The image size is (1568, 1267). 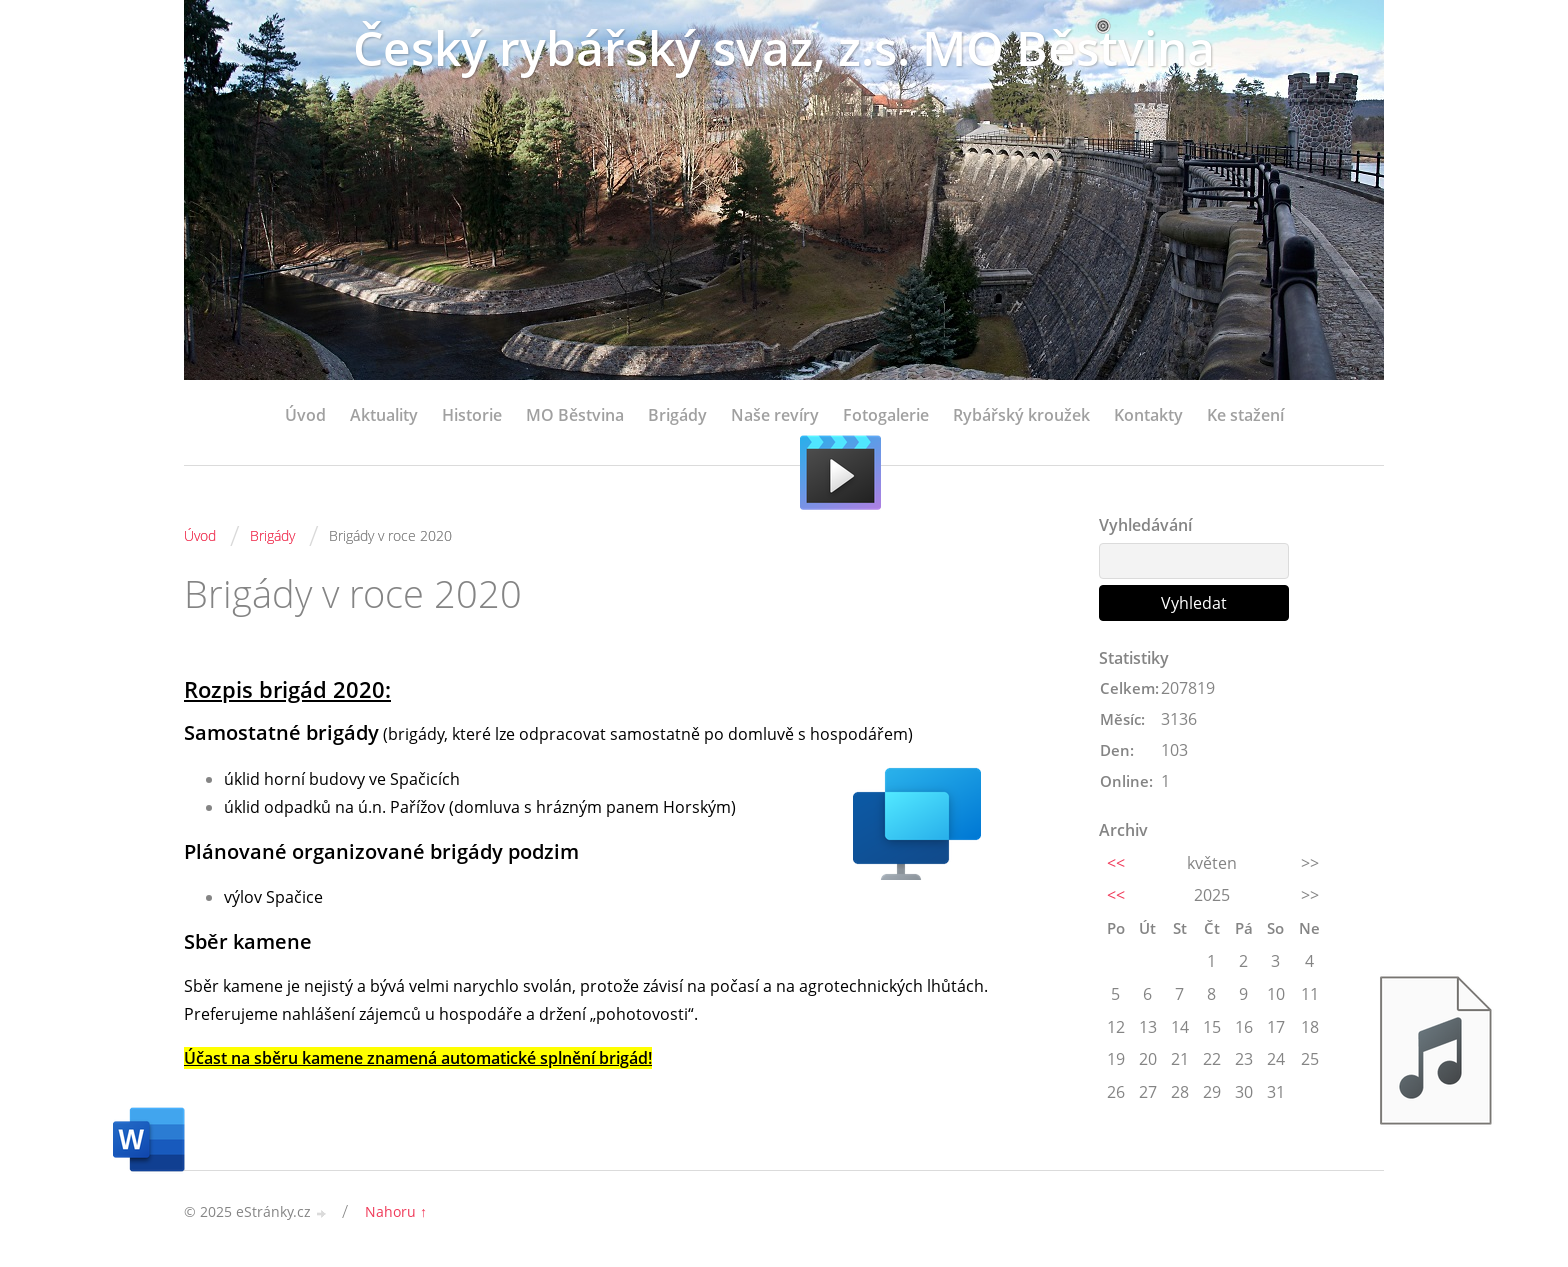 I want to click on open system settings, so click(x=1103, y=26).